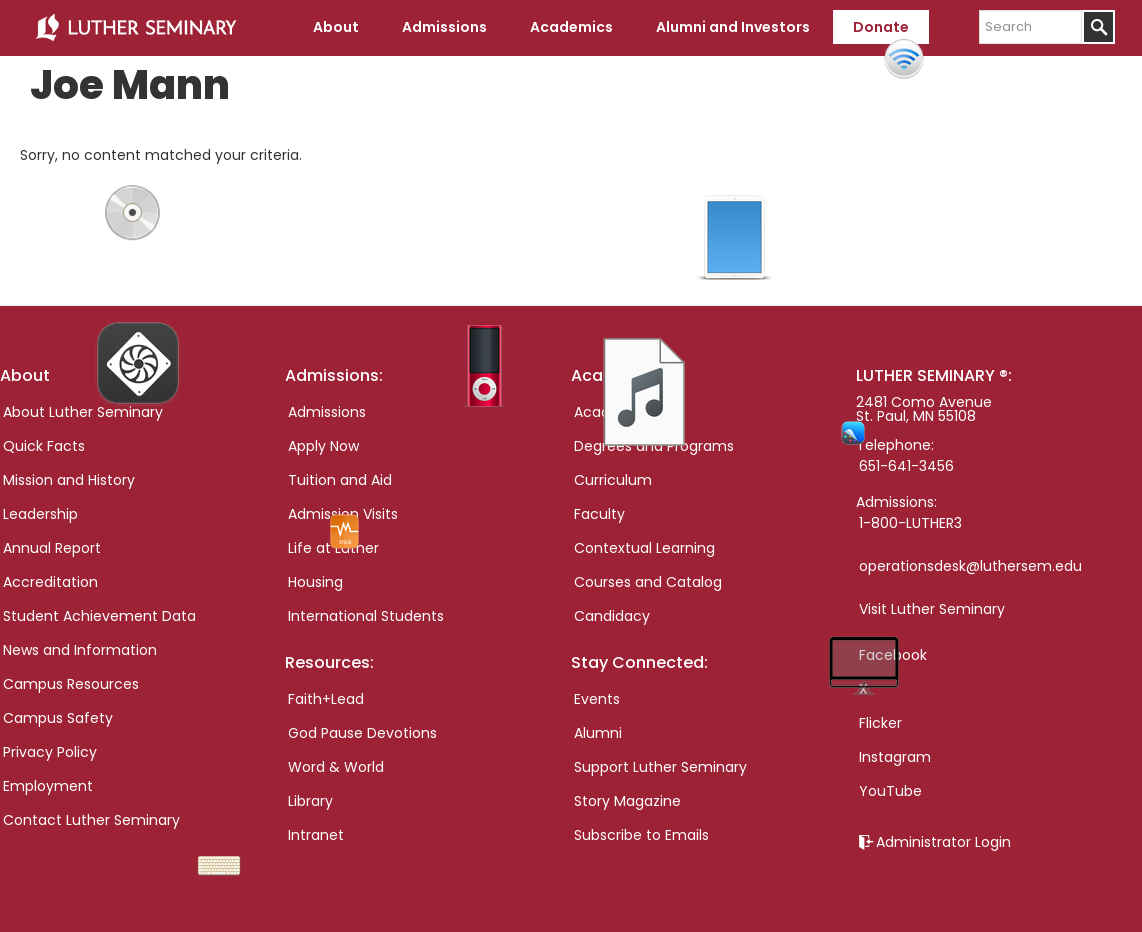  I want to click on indicates a DVD-ROM drive or disc, so click(132, 212).